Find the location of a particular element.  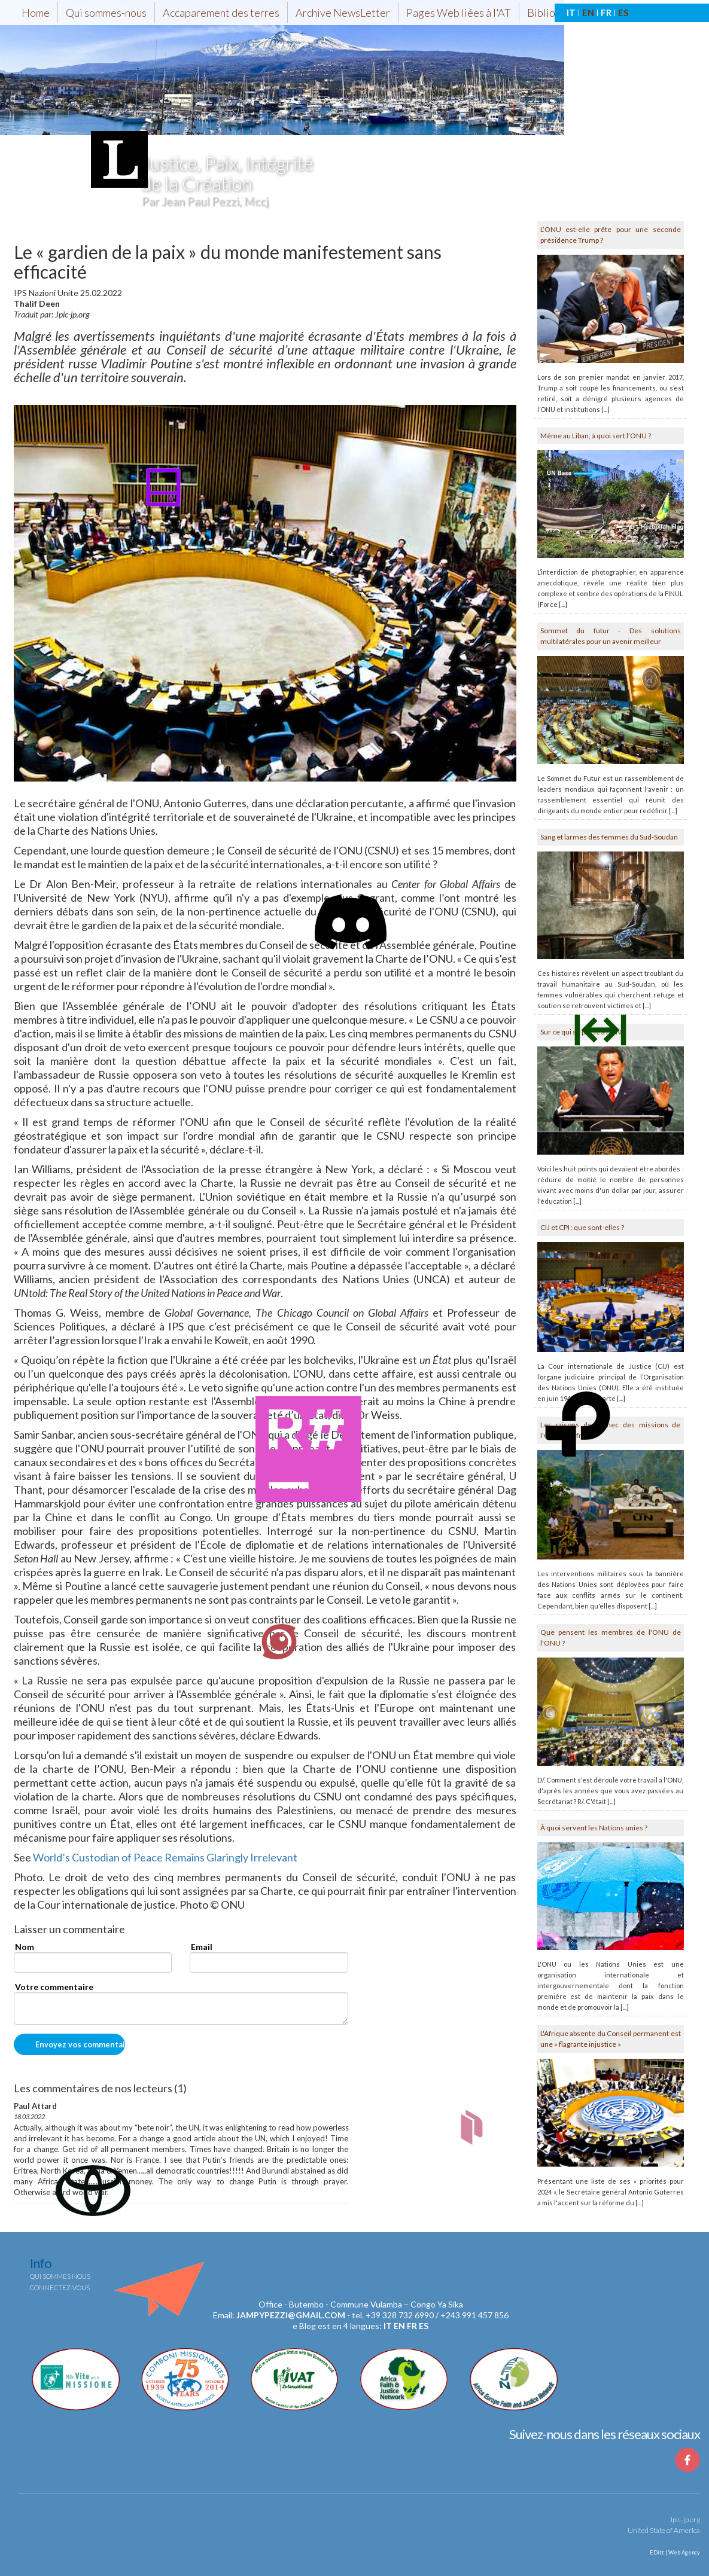

tp-link brand logo is located at coordinates (577, 1424).